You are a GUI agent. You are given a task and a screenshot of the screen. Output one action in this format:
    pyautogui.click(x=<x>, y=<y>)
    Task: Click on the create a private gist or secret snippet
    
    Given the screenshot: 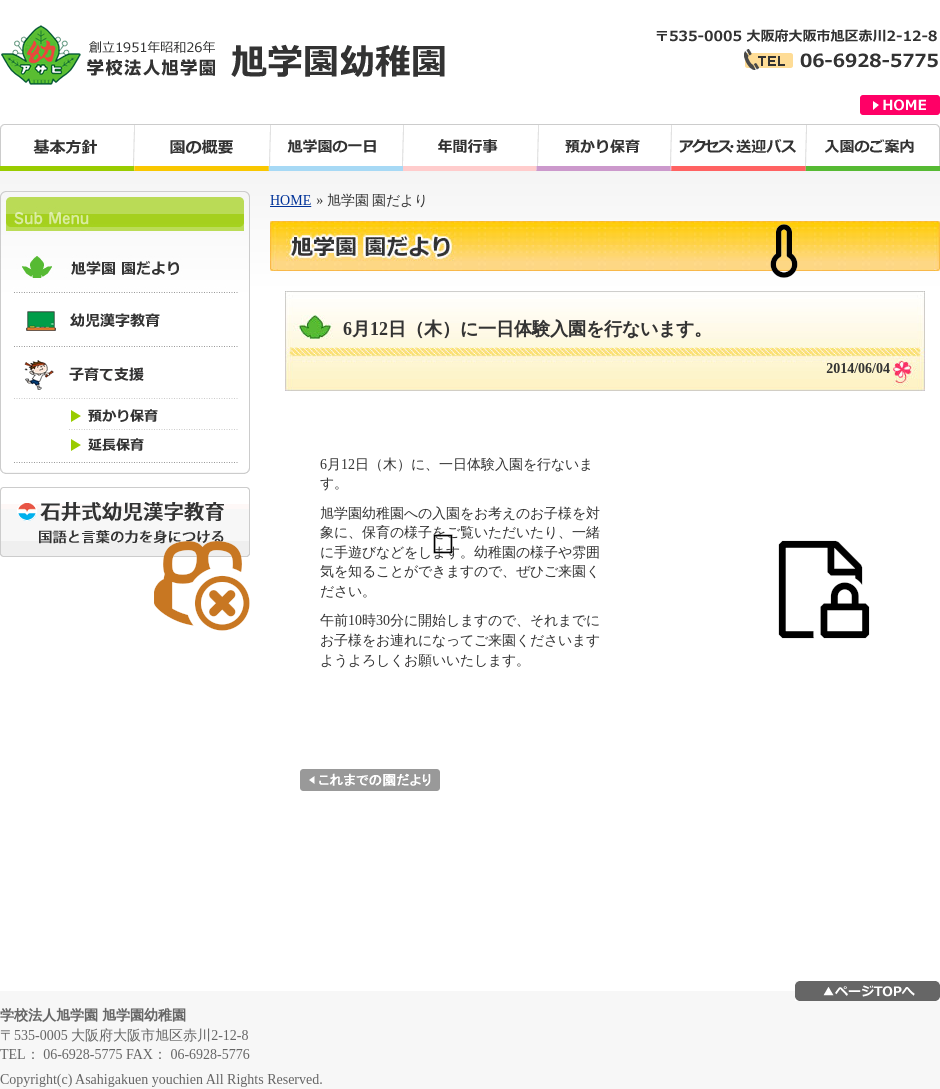 What is the action you would take?
    pyautogui.click(x=820, y=589)
    